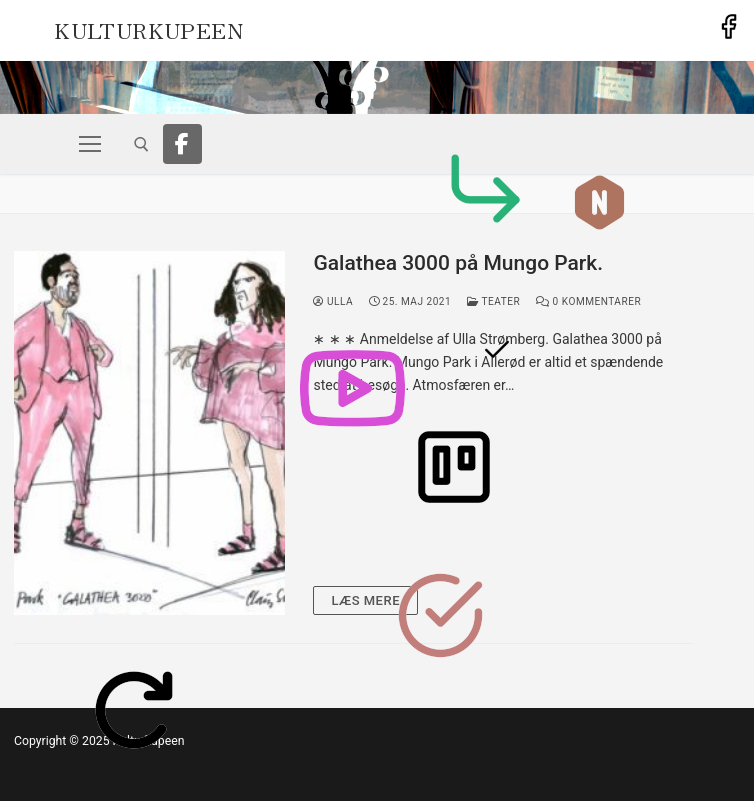 The height and width of the screenshot is (801, 754). What do you see at coordinates (497, 350) in the screenshot?
I see `confirm or submit an action` at bounding box center [497, 350].